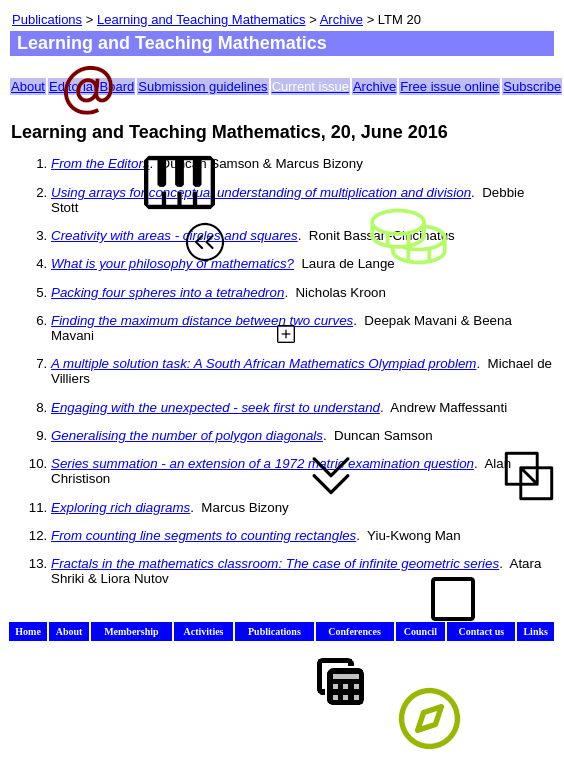  What do you see at coordinates (529, 476) in the screenshot?
I see `merge or intersect selected layers` at bounding box center [529, 476].